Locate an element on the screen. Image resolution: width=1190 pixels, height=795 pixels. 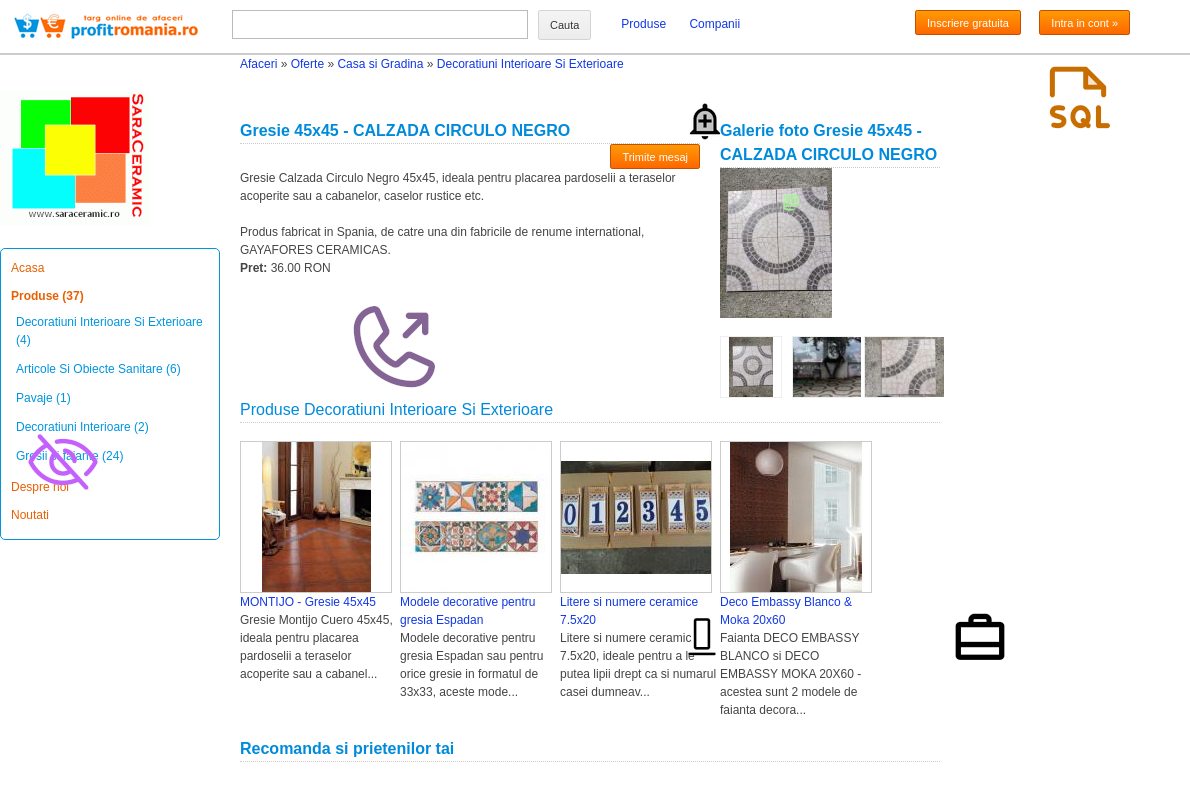
open mastodon app is located at coordinates (791, 202).